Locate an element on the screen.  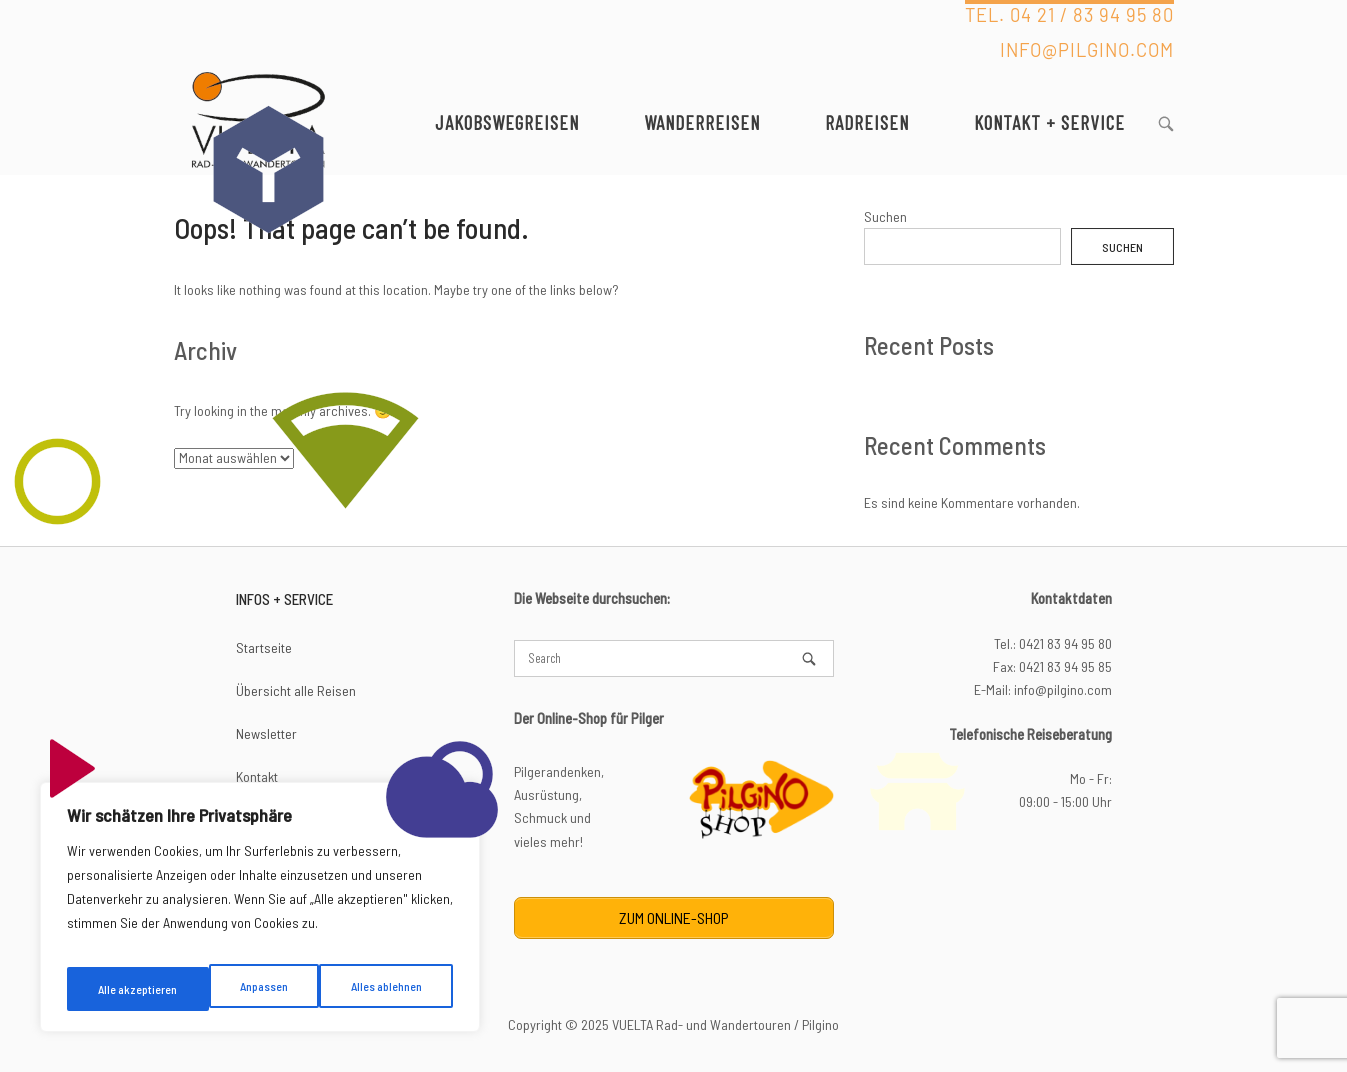
indicates partly cloudy weather conditions is located at coordinates (442, 792).